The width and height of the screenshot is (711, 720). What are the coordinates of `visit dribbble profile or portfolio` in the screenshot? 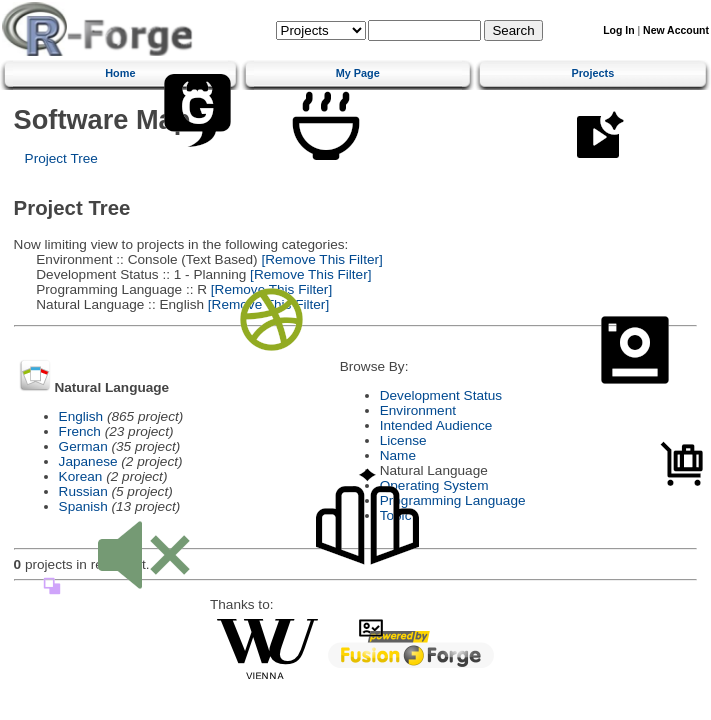 It's located at (271, 319).